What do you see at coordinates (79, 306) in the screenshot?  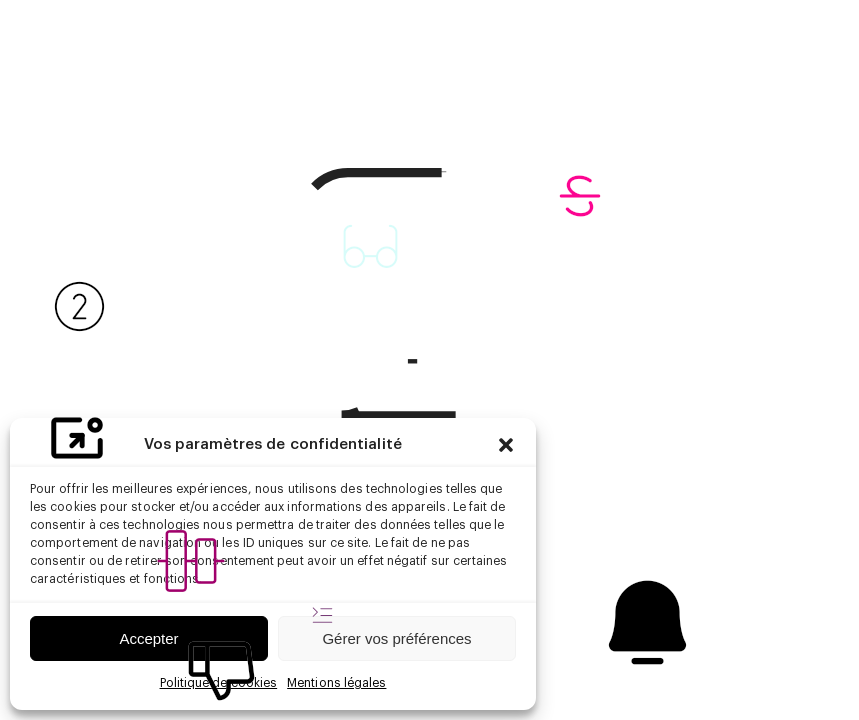 I see `indicates step two in a multi-step process` at bounding box center [79, 306].